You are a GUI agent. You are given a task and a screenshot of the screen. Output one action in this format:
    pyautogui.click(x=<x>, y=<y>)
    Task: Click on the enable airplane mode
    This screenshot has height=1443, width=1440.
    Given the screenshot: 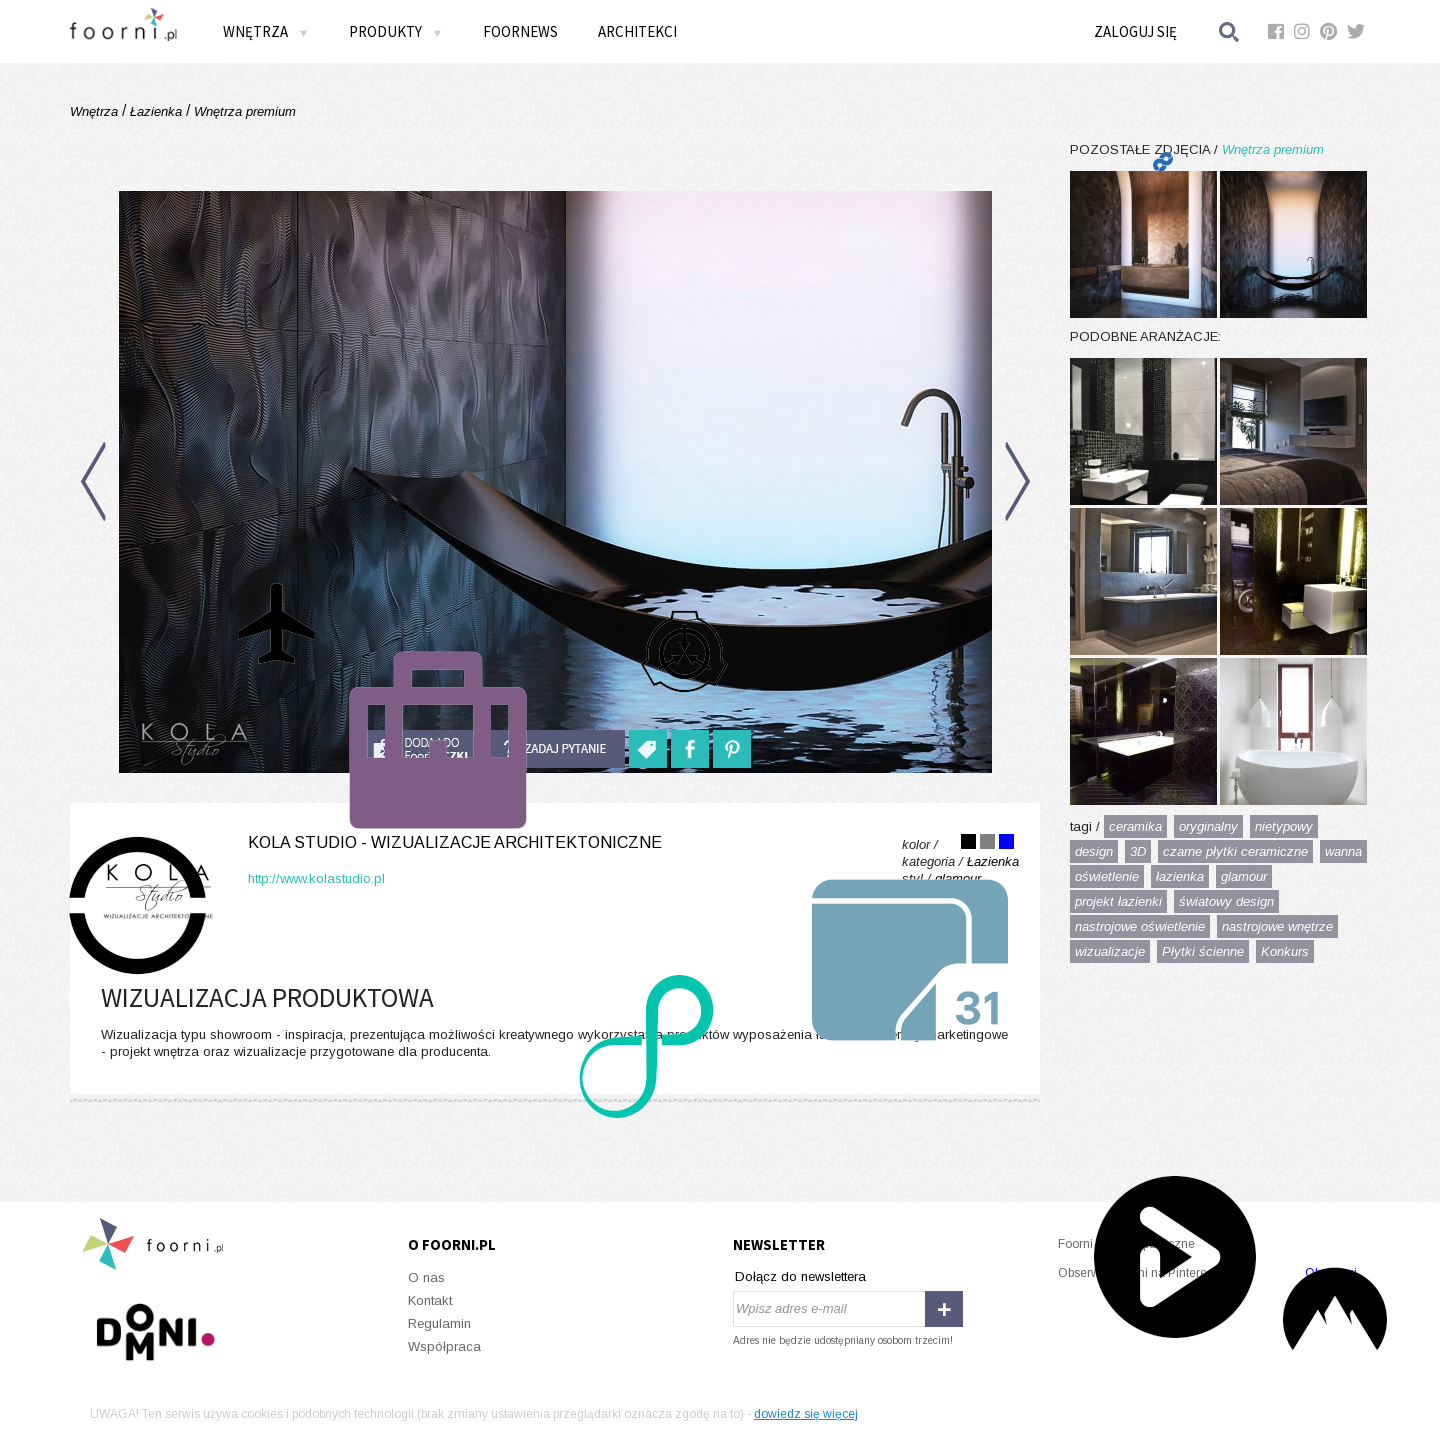 What is the action you would take?
    pyautogui.click(x=274, y=623)
    